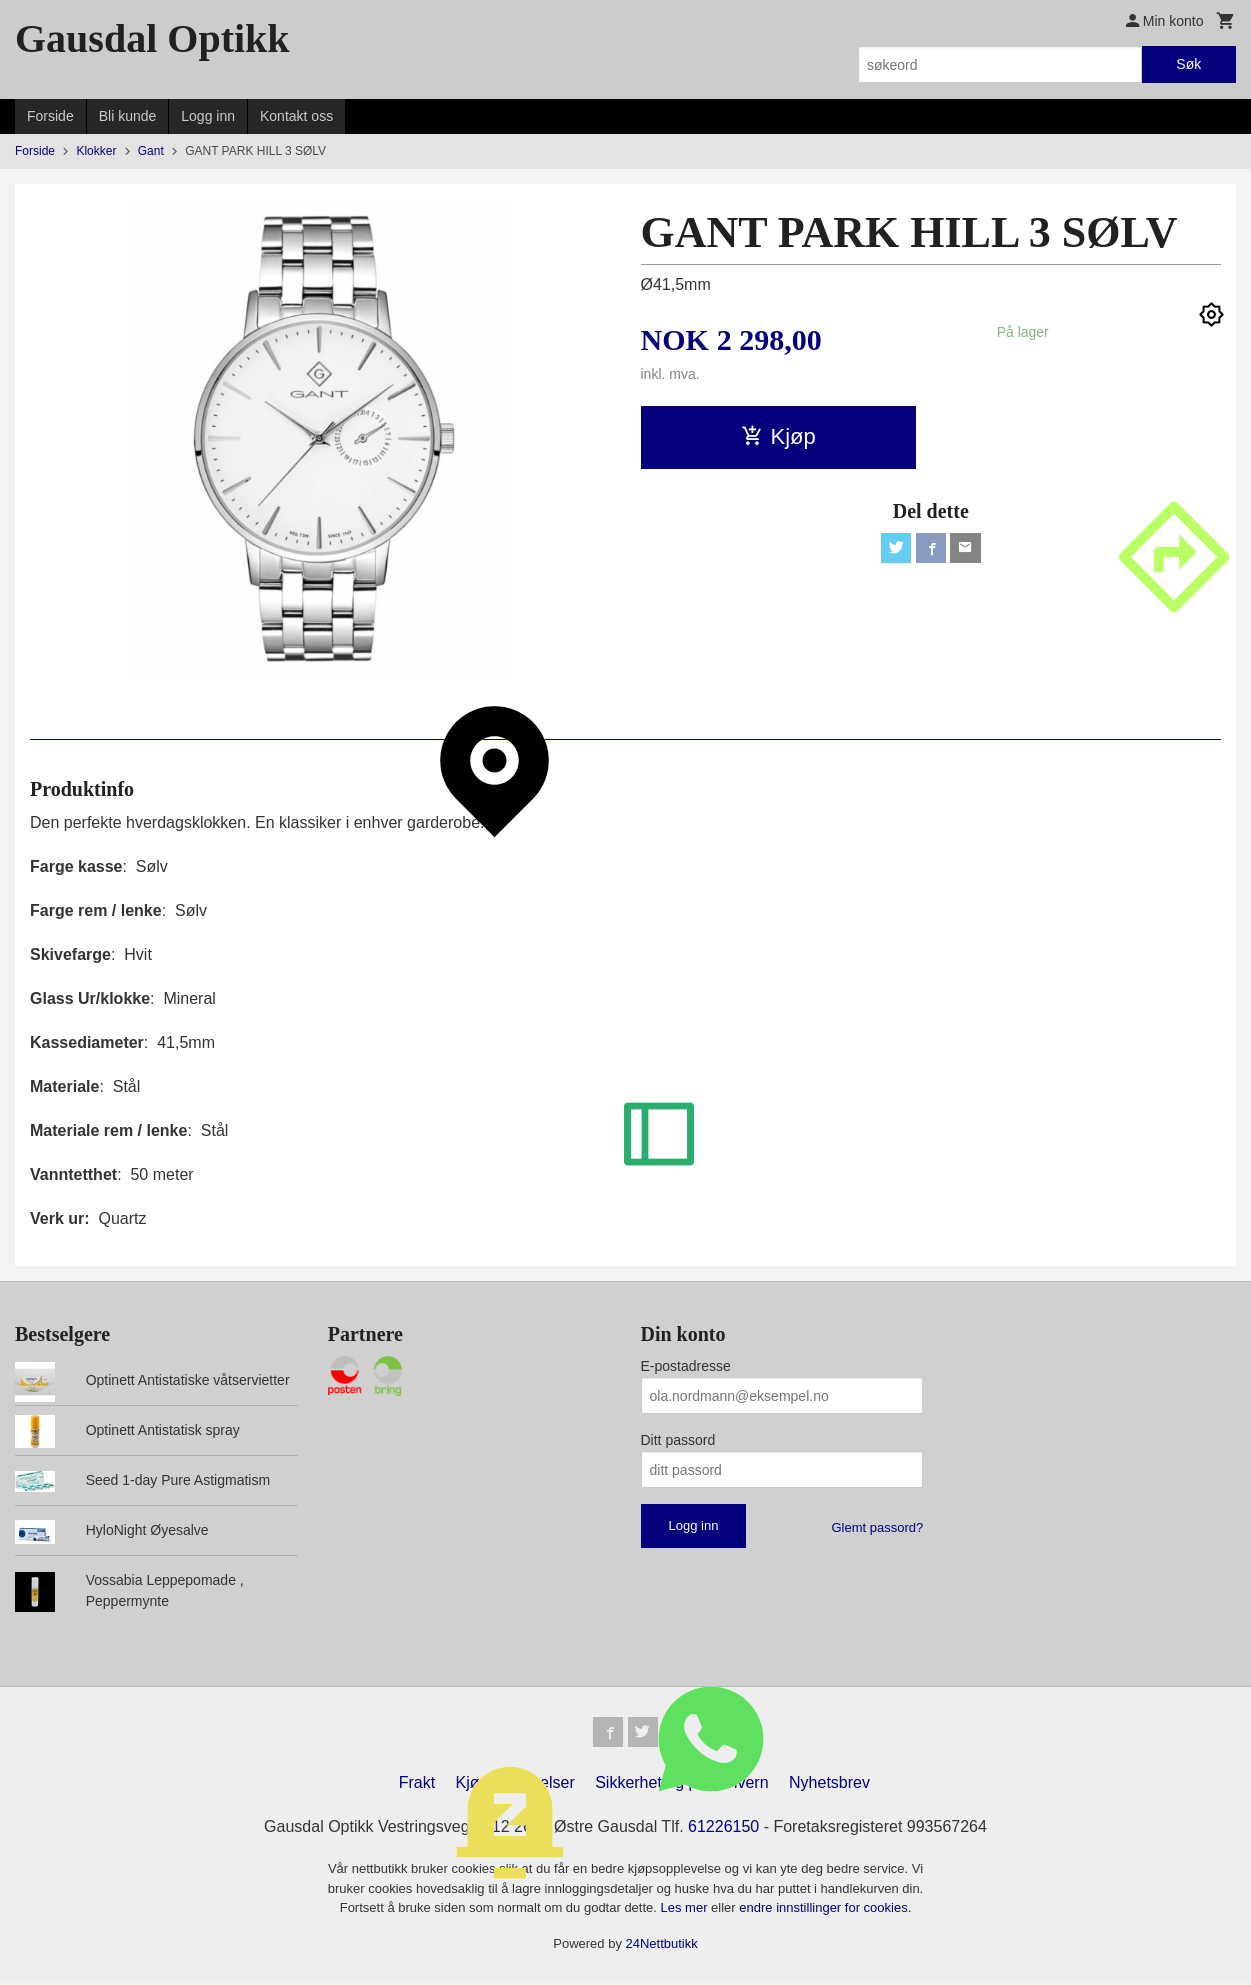 This screenshot has height=1985, width=1251. I want to click on get turn-by-turn directions, so click(1174, 557).